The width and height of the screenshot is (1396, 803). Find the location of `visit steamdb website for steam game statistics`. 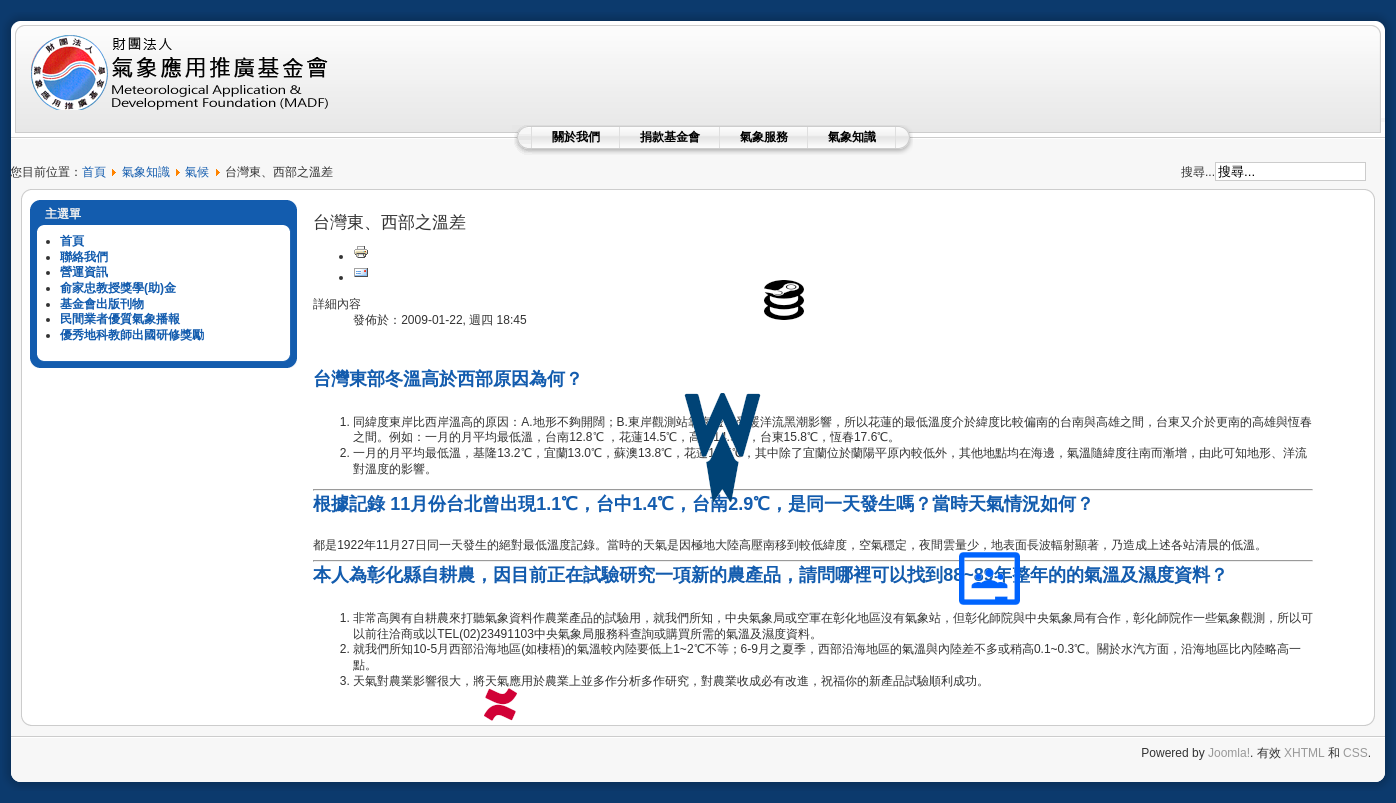

visit steamdb website for steam game statistics is located at coordinates (784, 300).